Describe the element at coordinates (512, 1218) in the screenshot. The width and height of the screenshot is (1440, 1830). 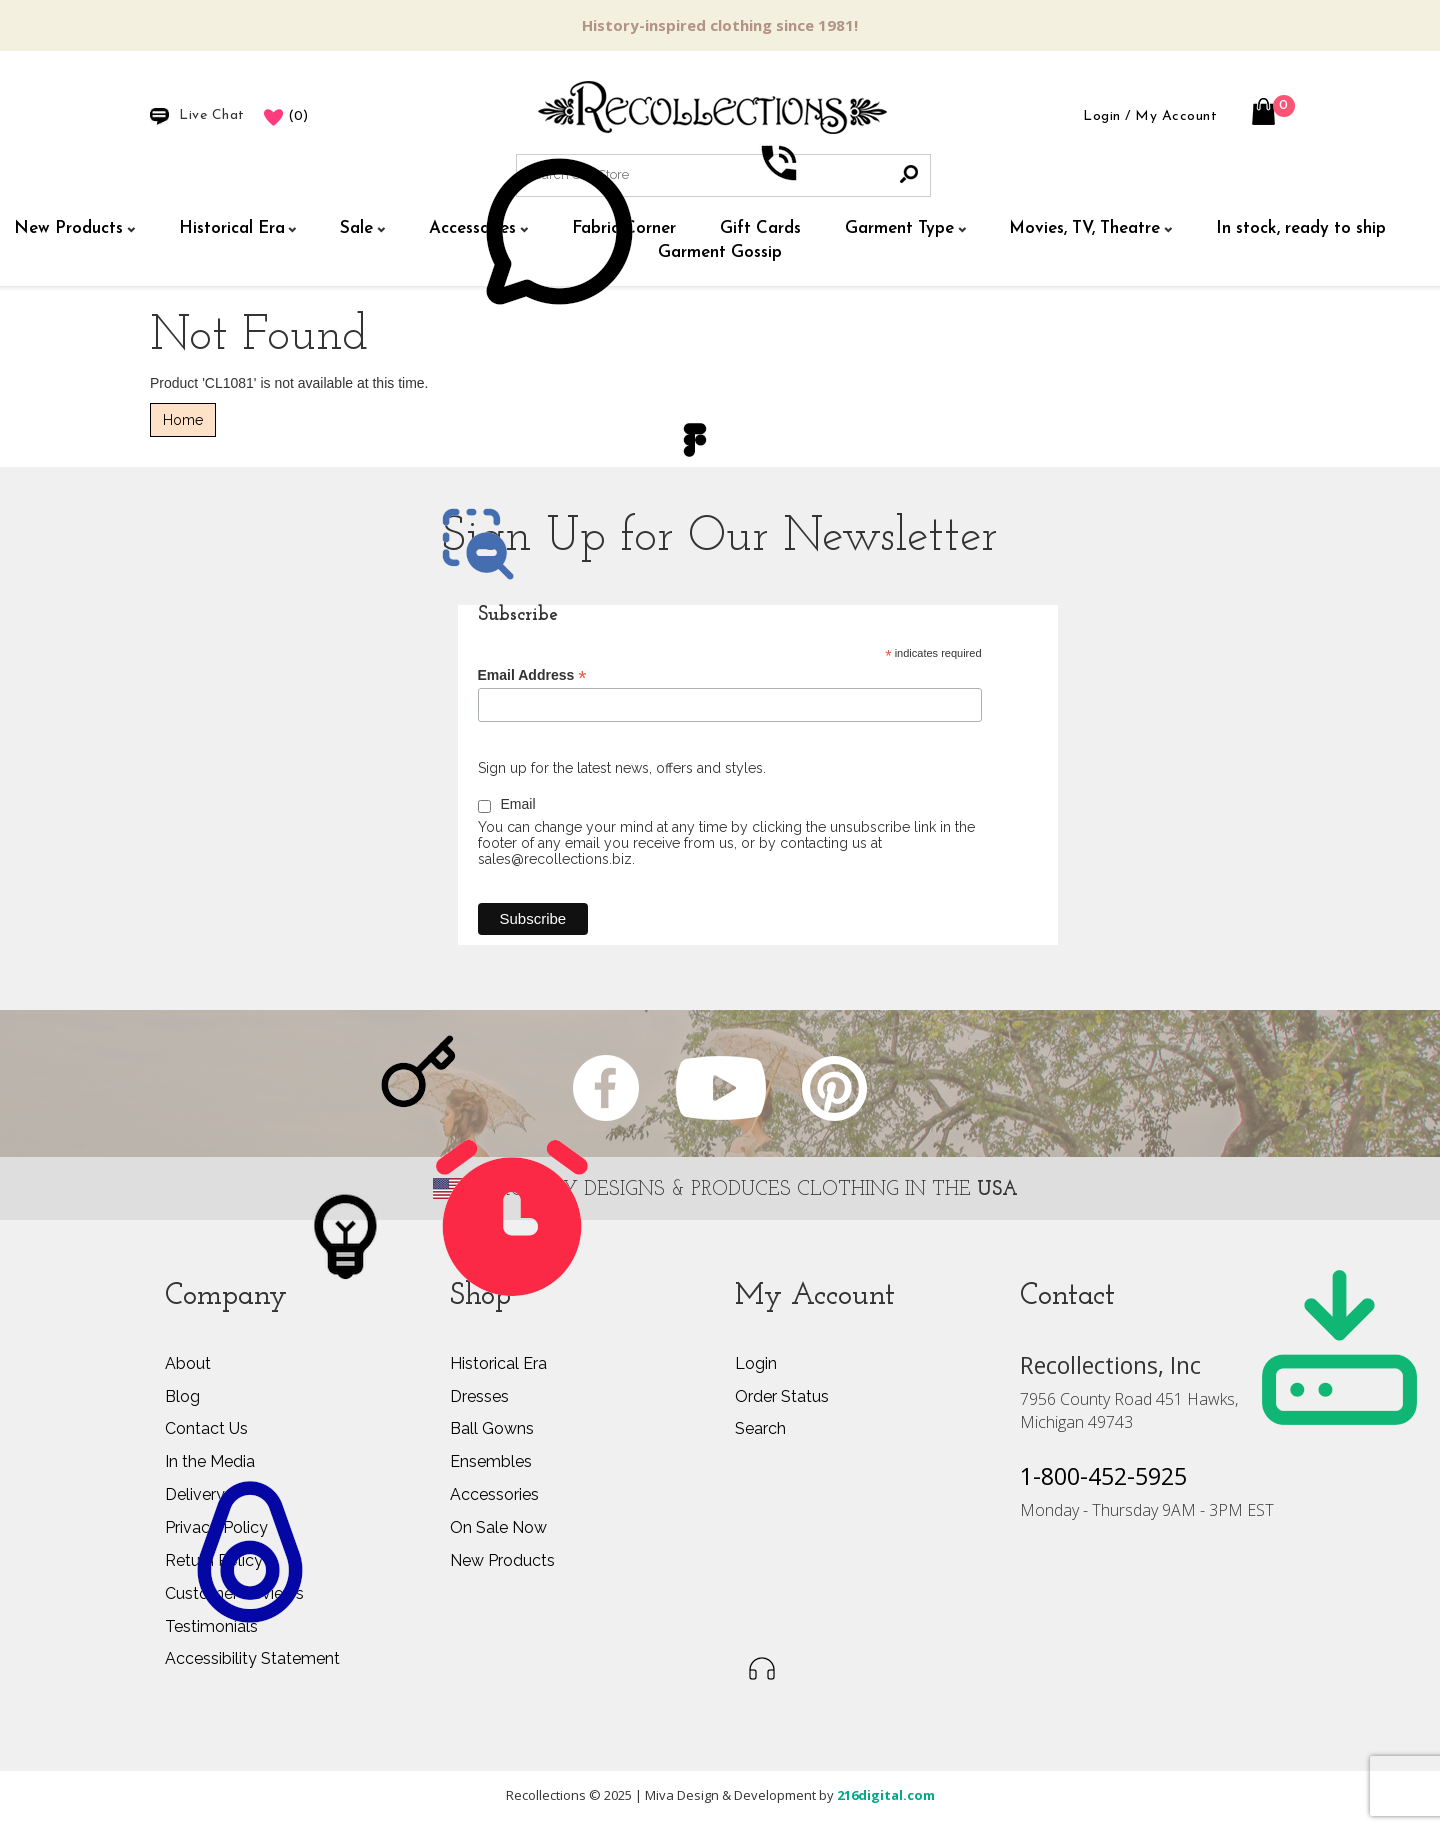
I see `set or manage alarms` at that location.